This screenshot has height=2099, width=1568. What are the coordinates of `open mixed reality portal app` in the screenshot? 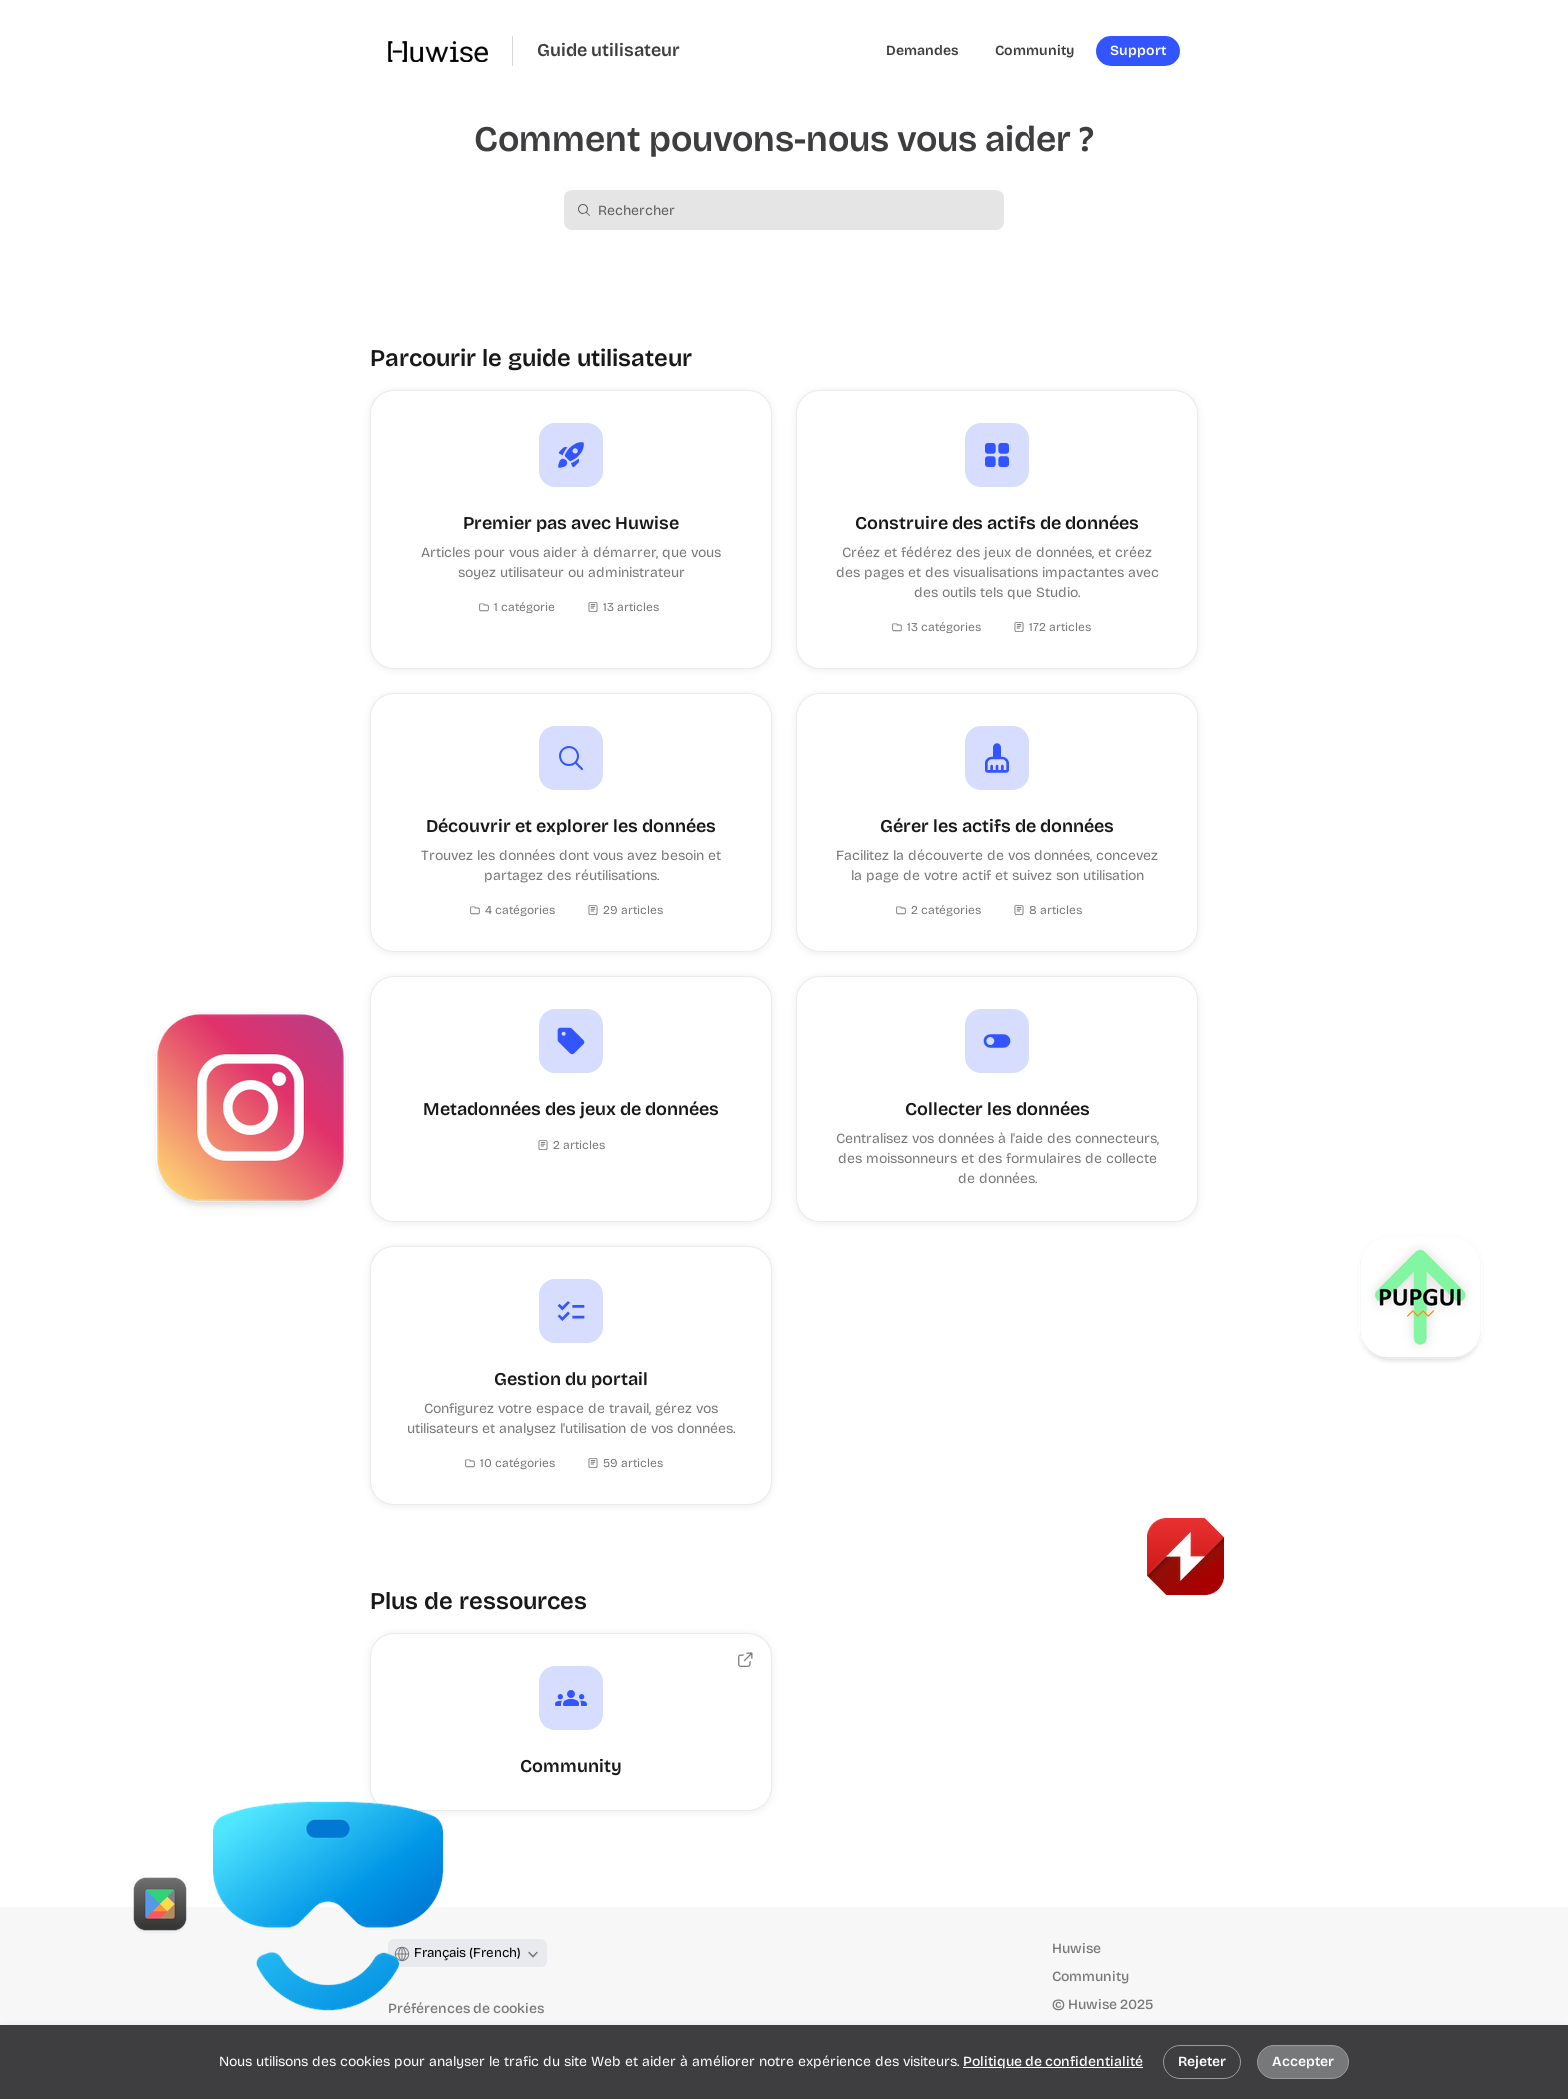 It's located at (328, 1906).